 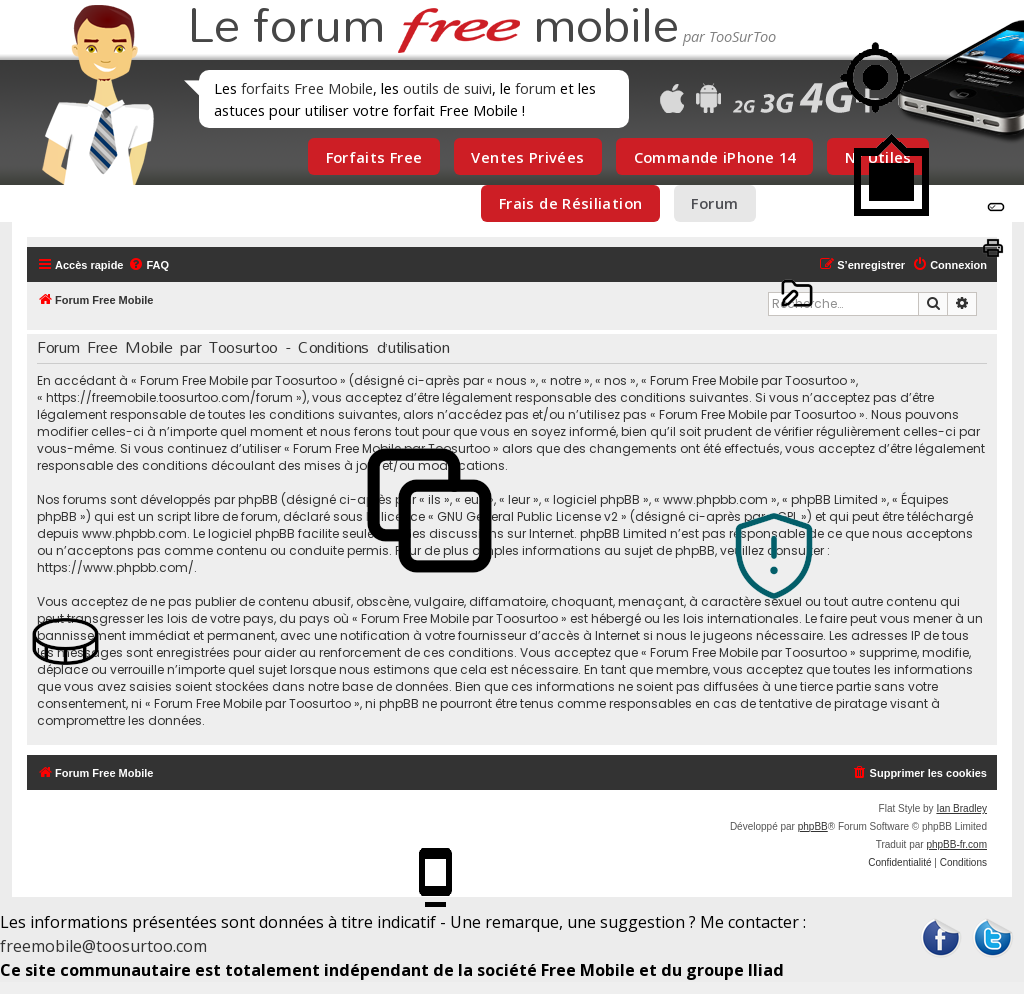 What do you see at coordinates (774, 557) in the screenshot?
I see `view security alert or warning` at bounding box center [774, 557].